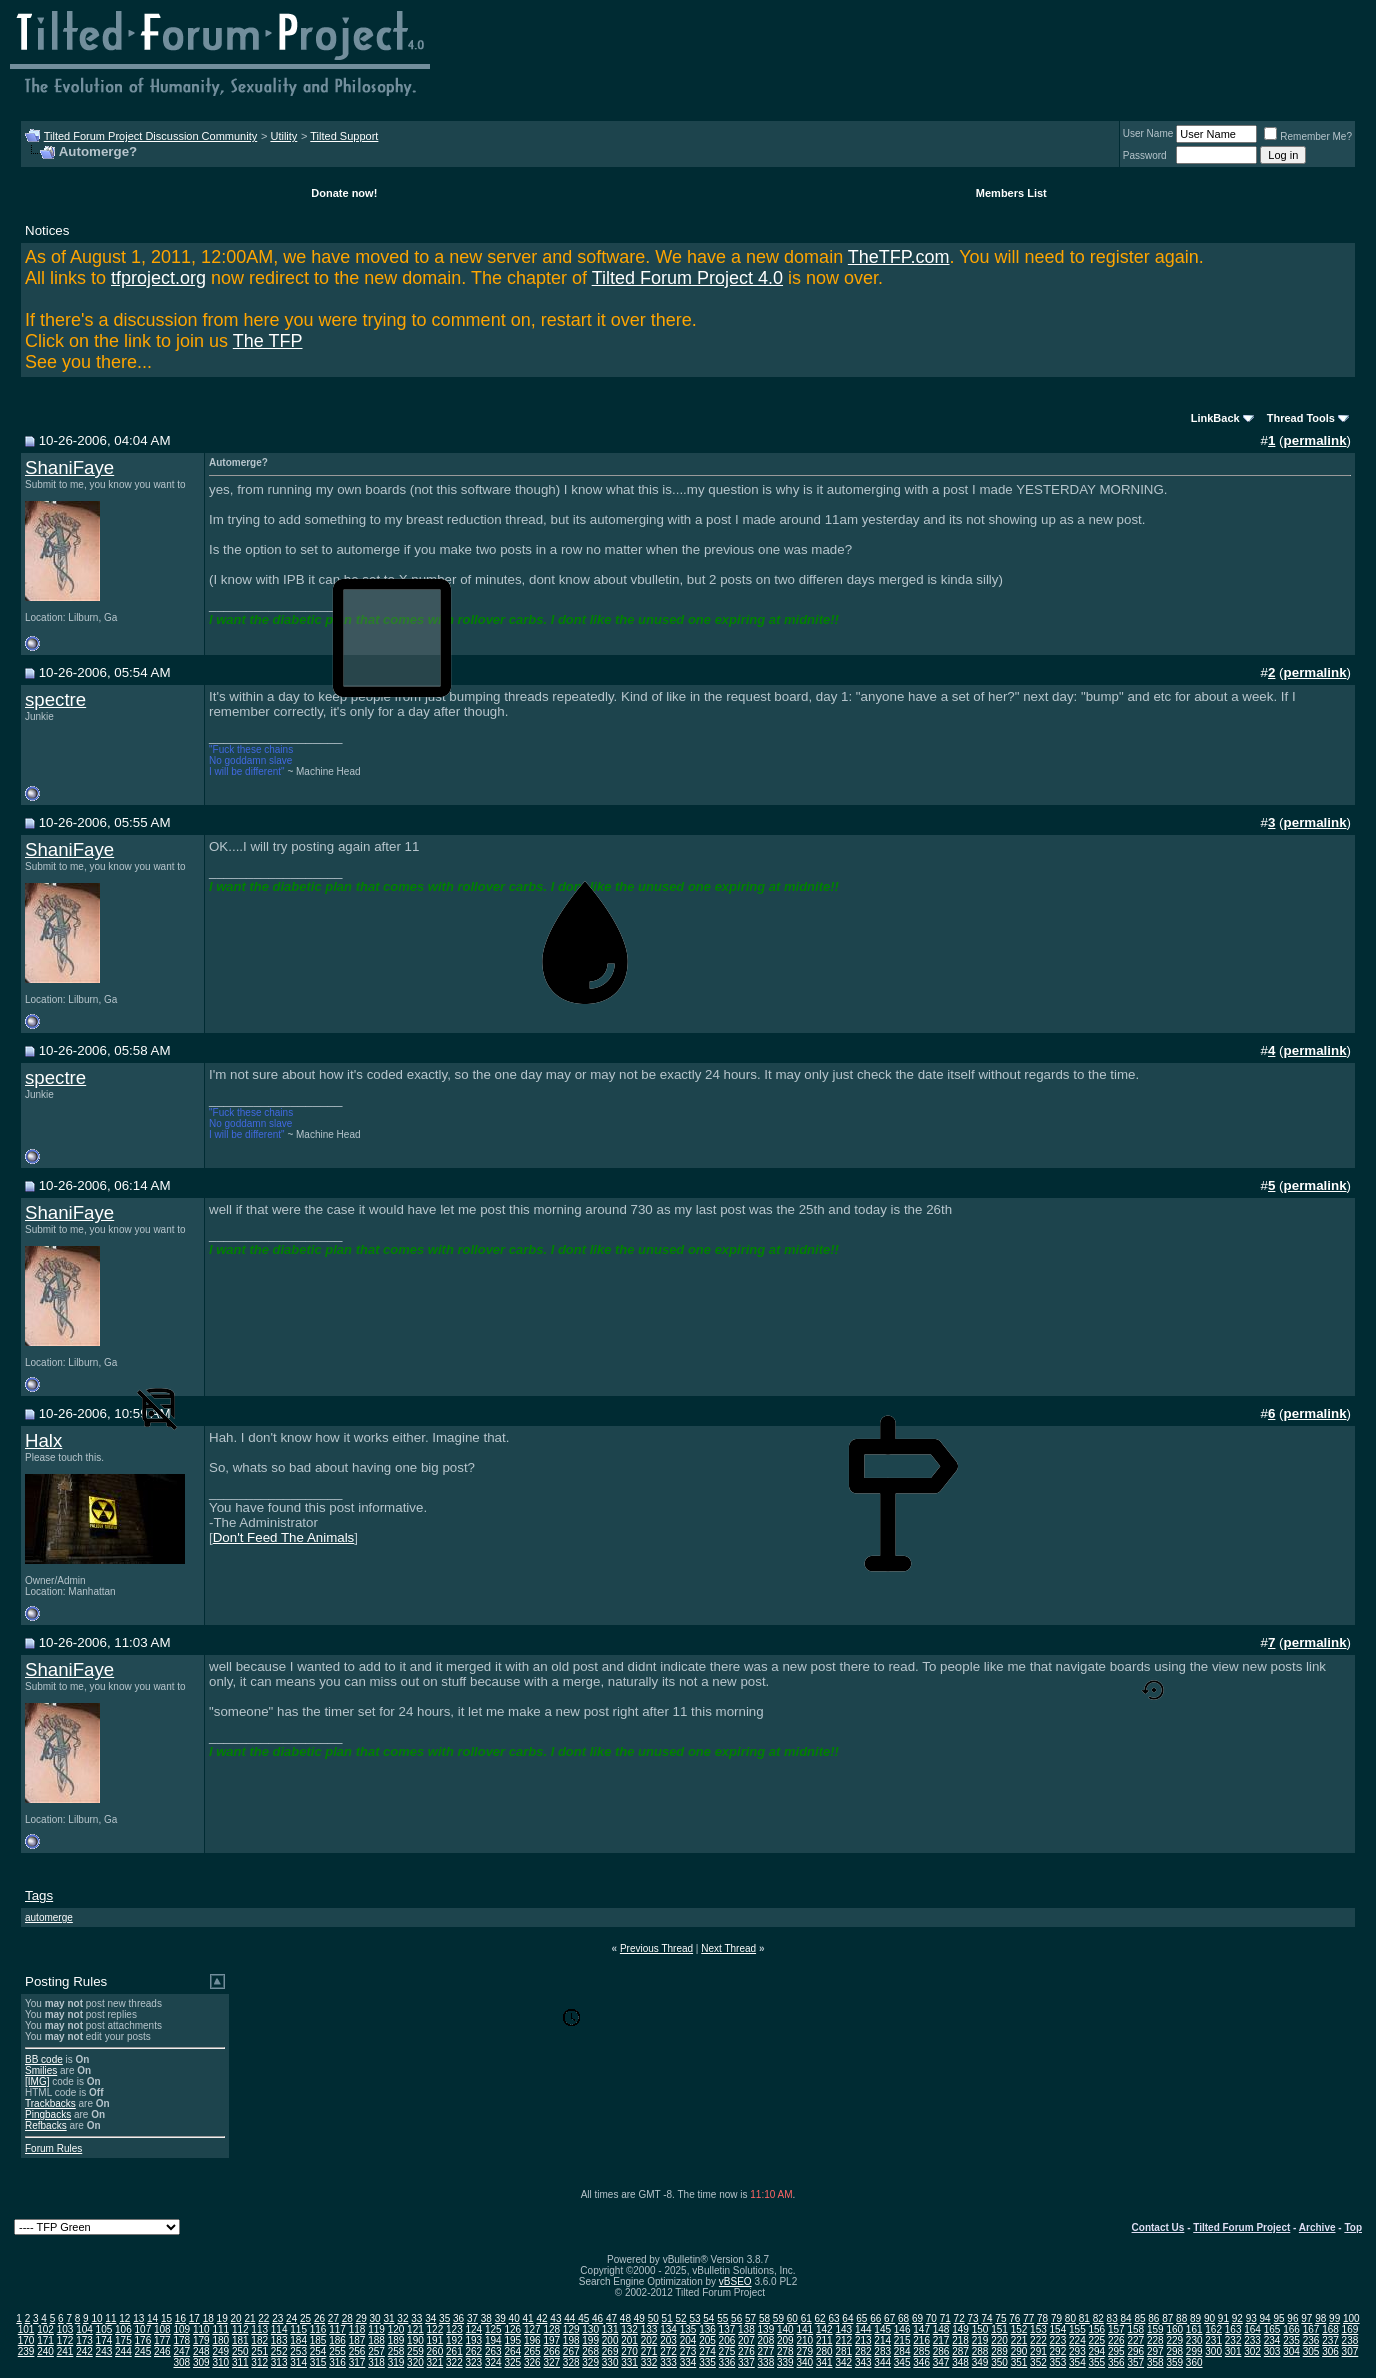  I want to click on restore settings to a previous backup, so click(1154, 1690).